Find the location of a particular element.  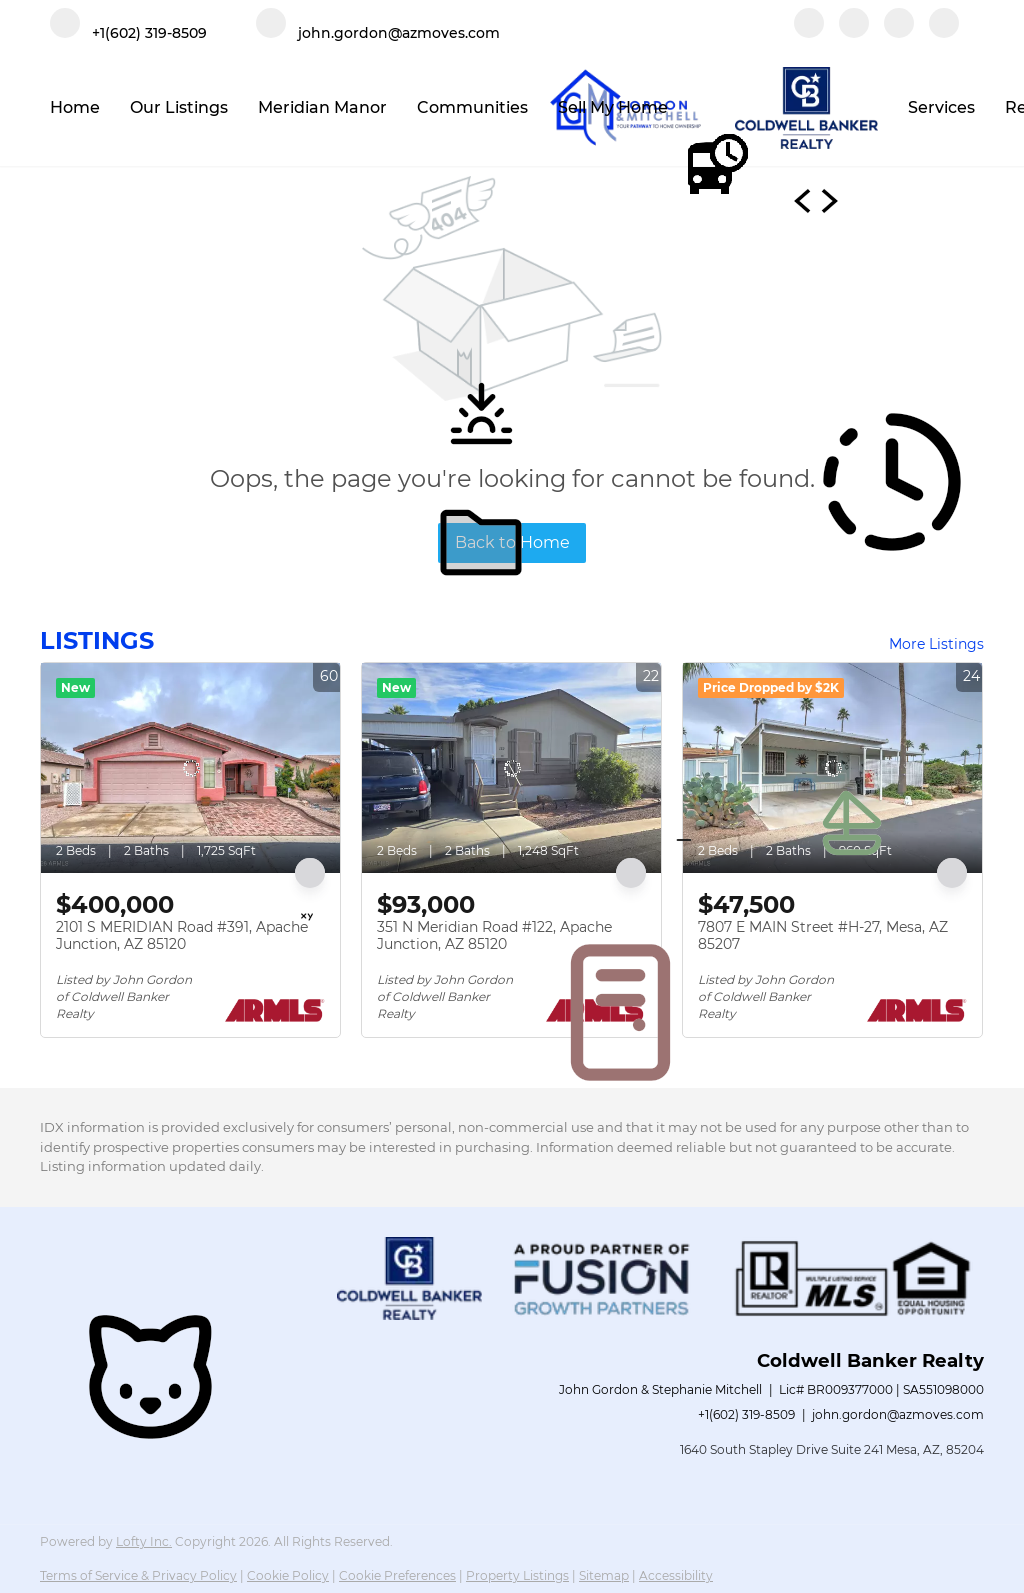

access pet-related features or settings is located at coordinates (150, 1377).